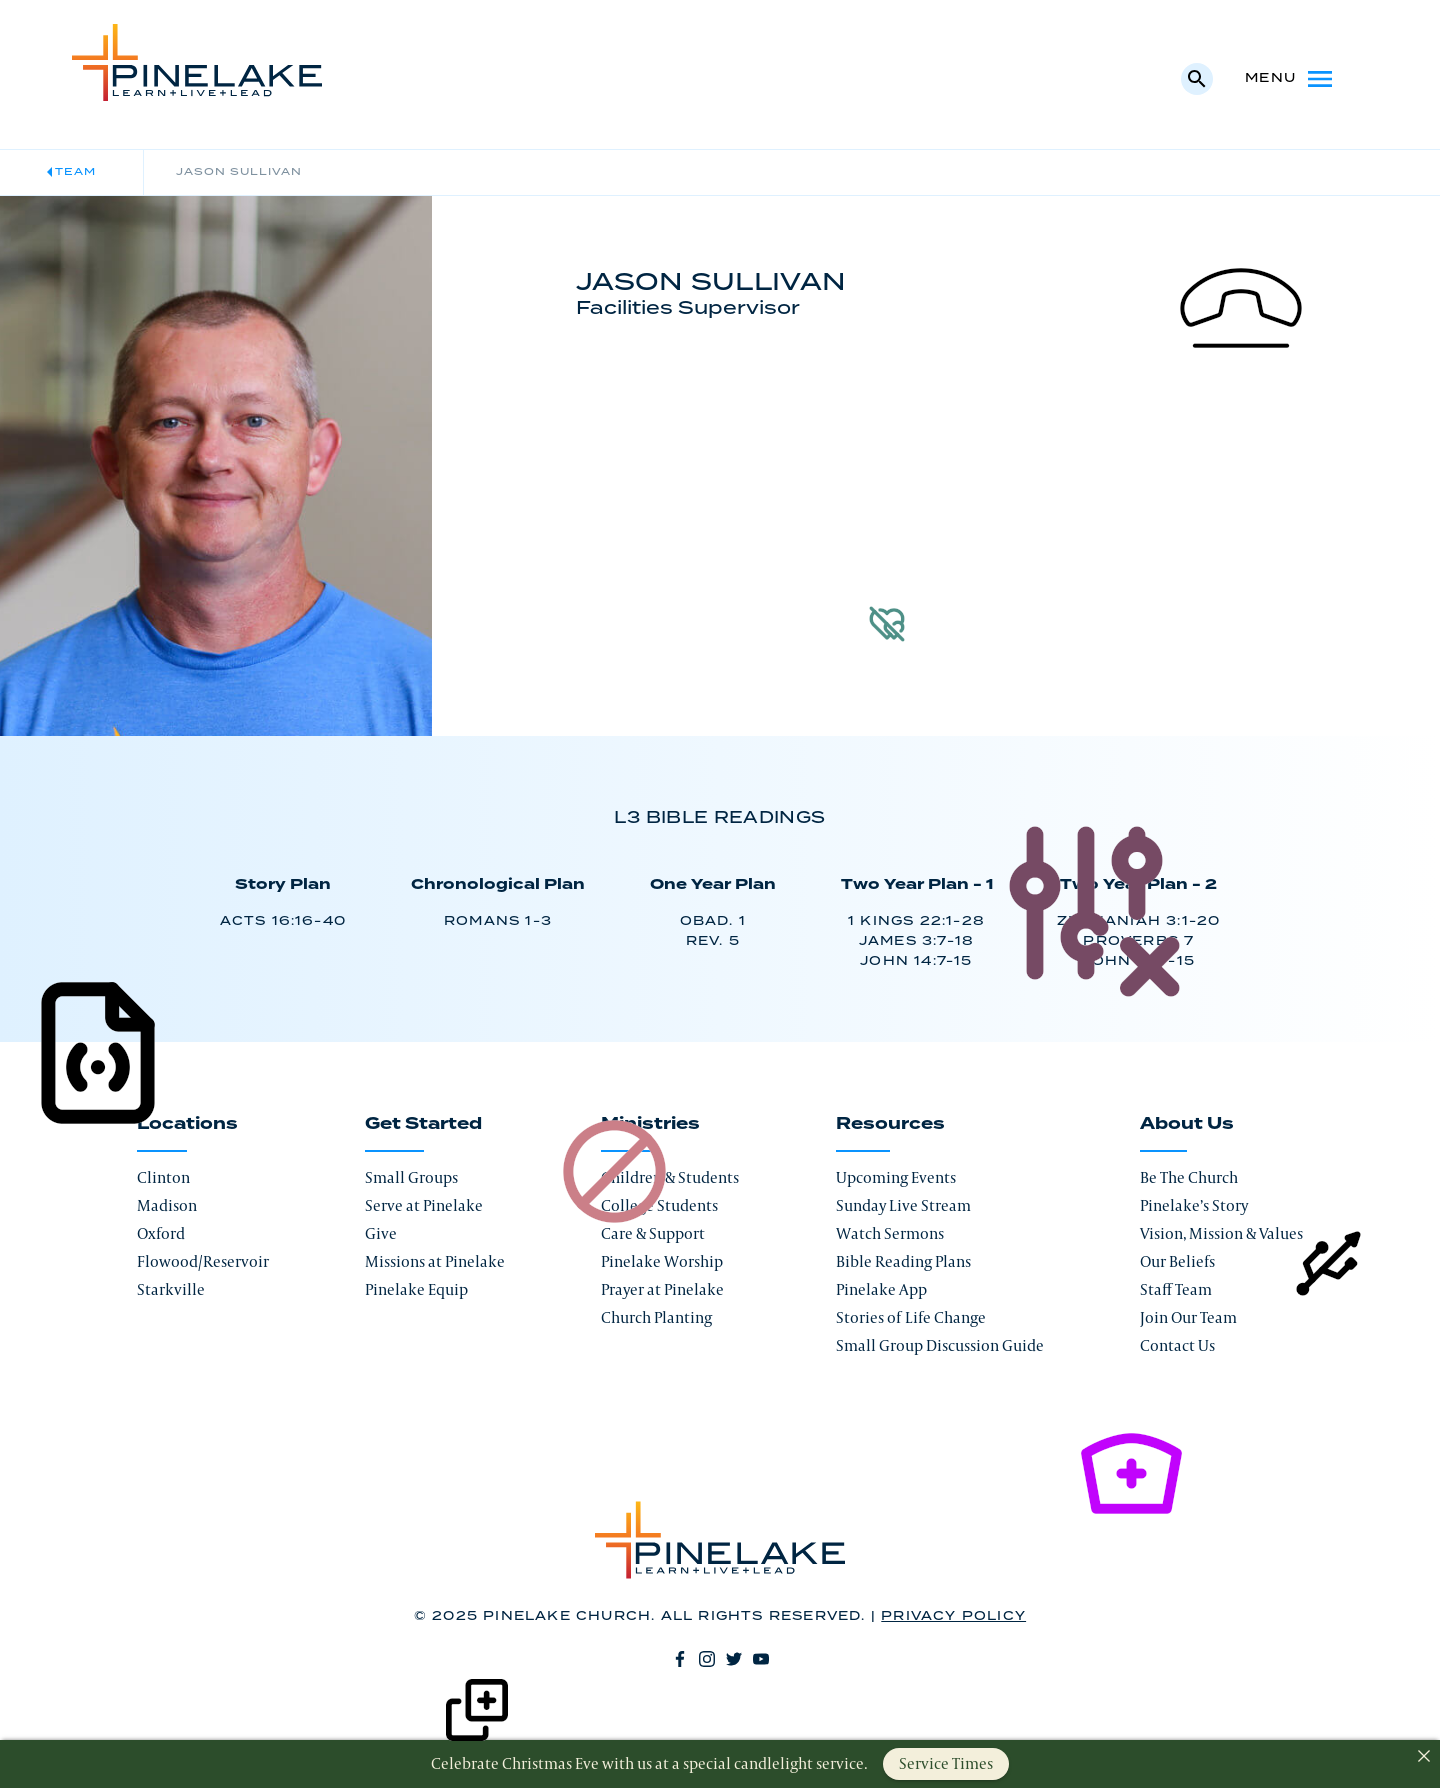 This screenshot has height=1788, width=1440. I want to click on end the current call, so click(1241, 308).